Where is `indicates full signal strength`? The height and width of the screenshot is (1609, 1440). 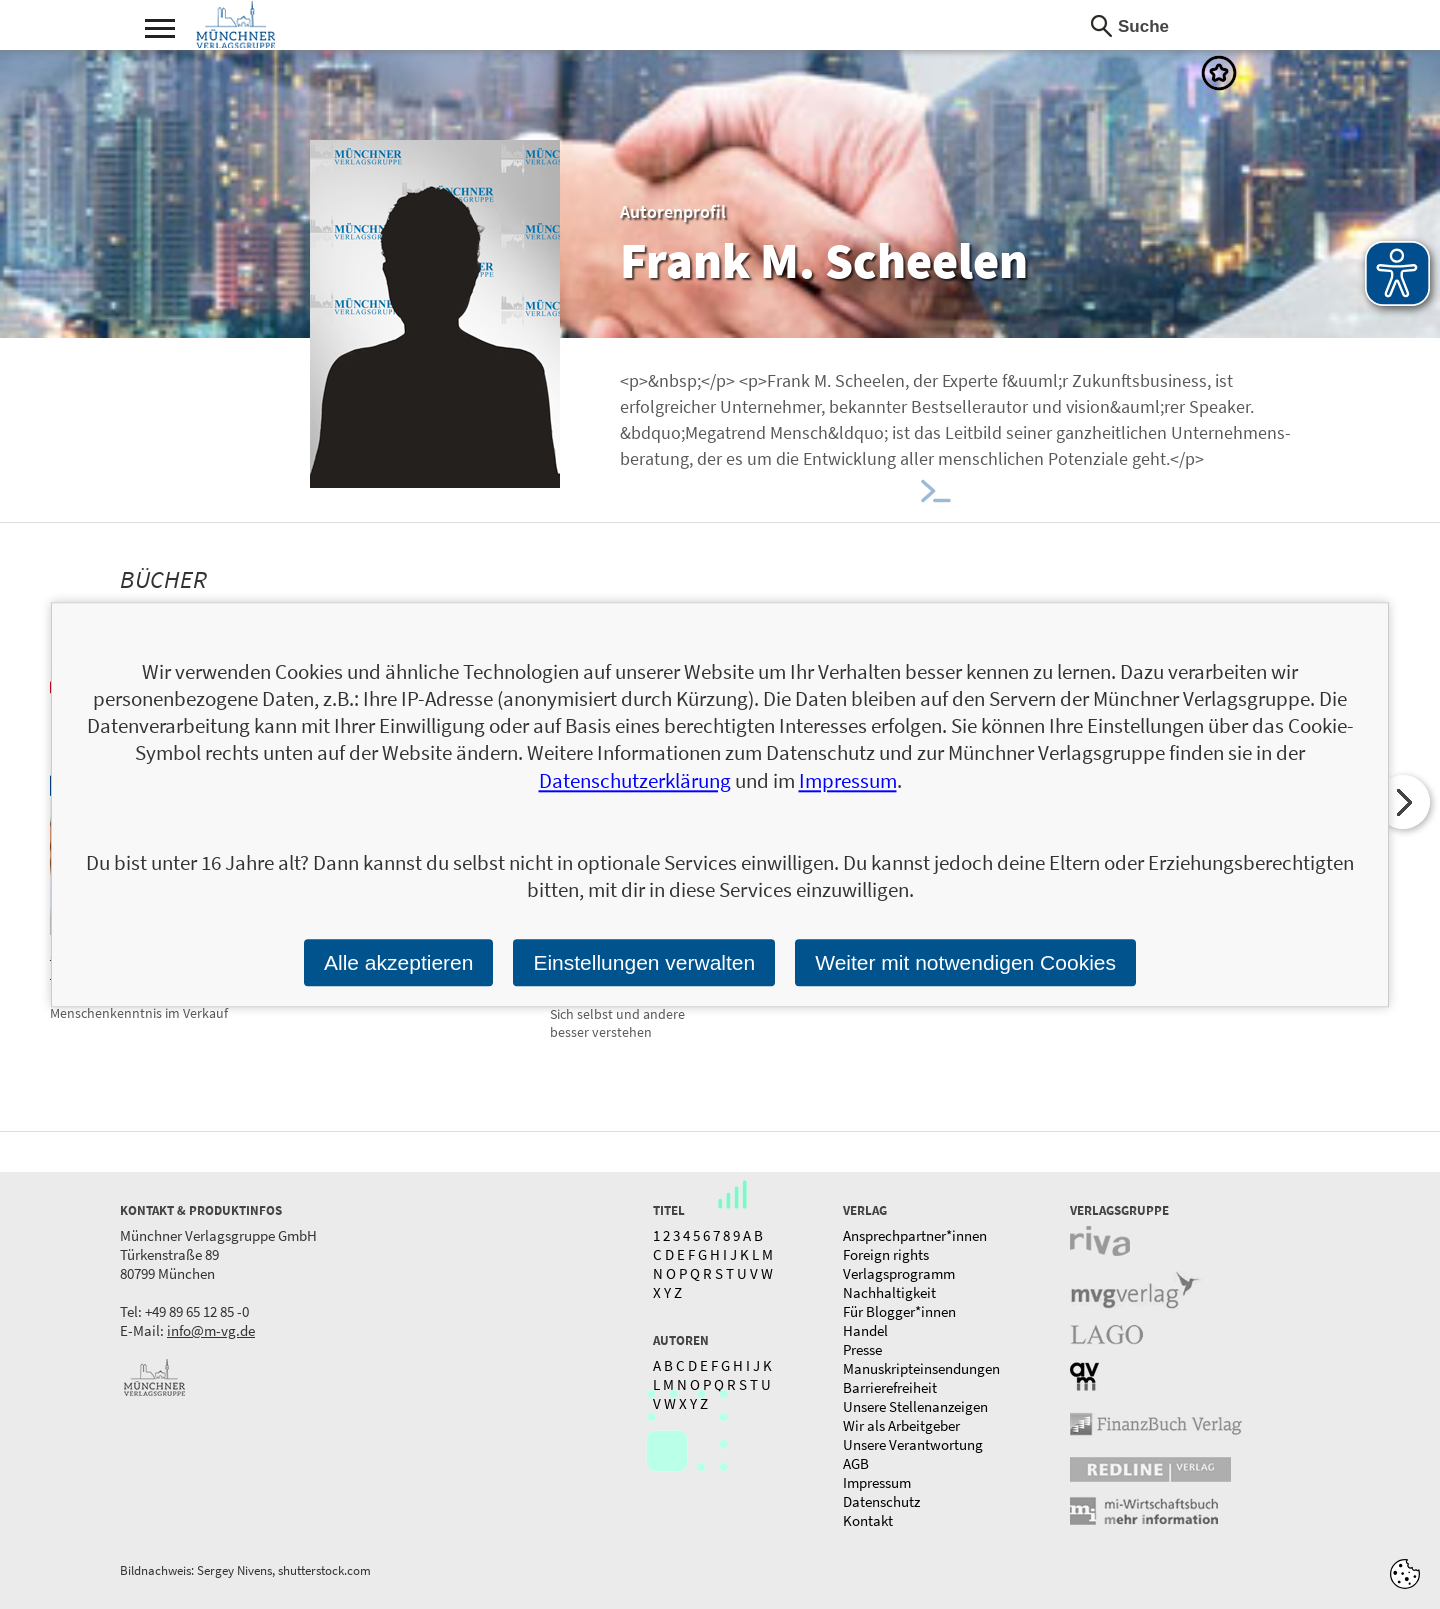
indicates full signal strength is located at coordinates (732, 1194).